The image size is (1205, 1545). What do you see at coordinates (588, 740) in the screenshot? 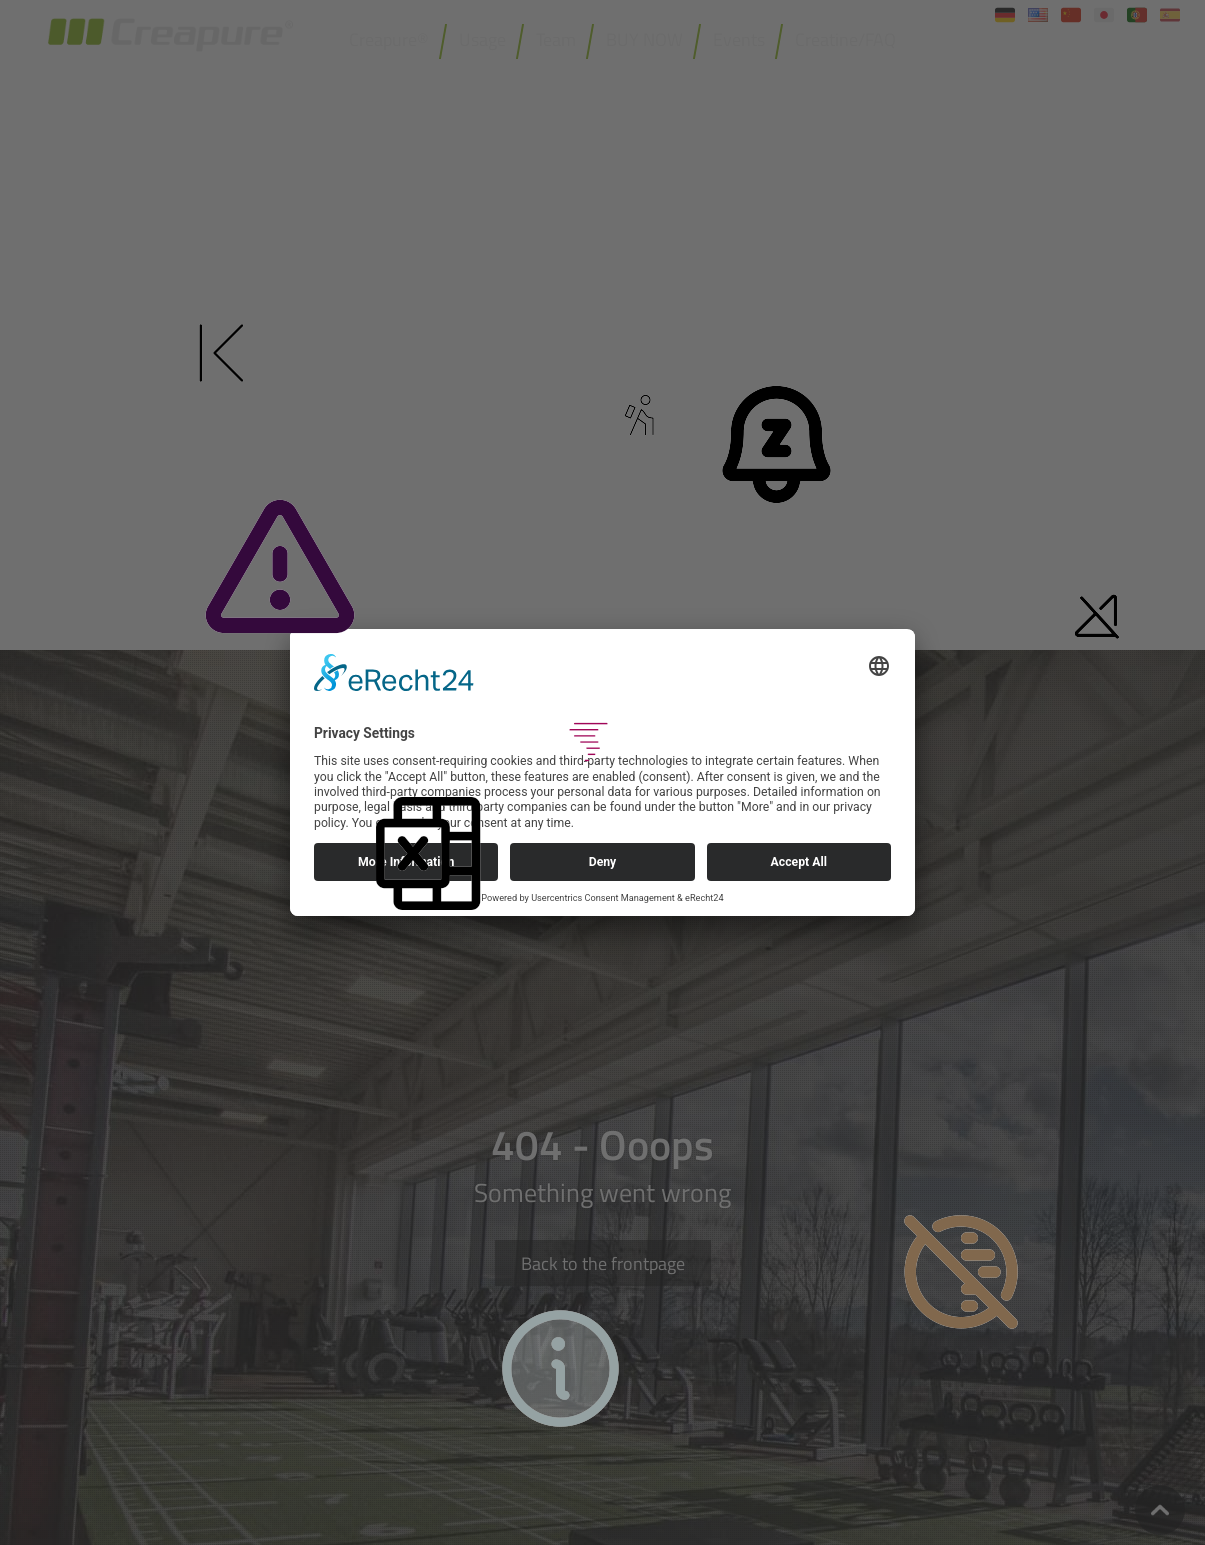
I see `indicates severe weather alert or tornado warning` at bounding box center [588, 740].